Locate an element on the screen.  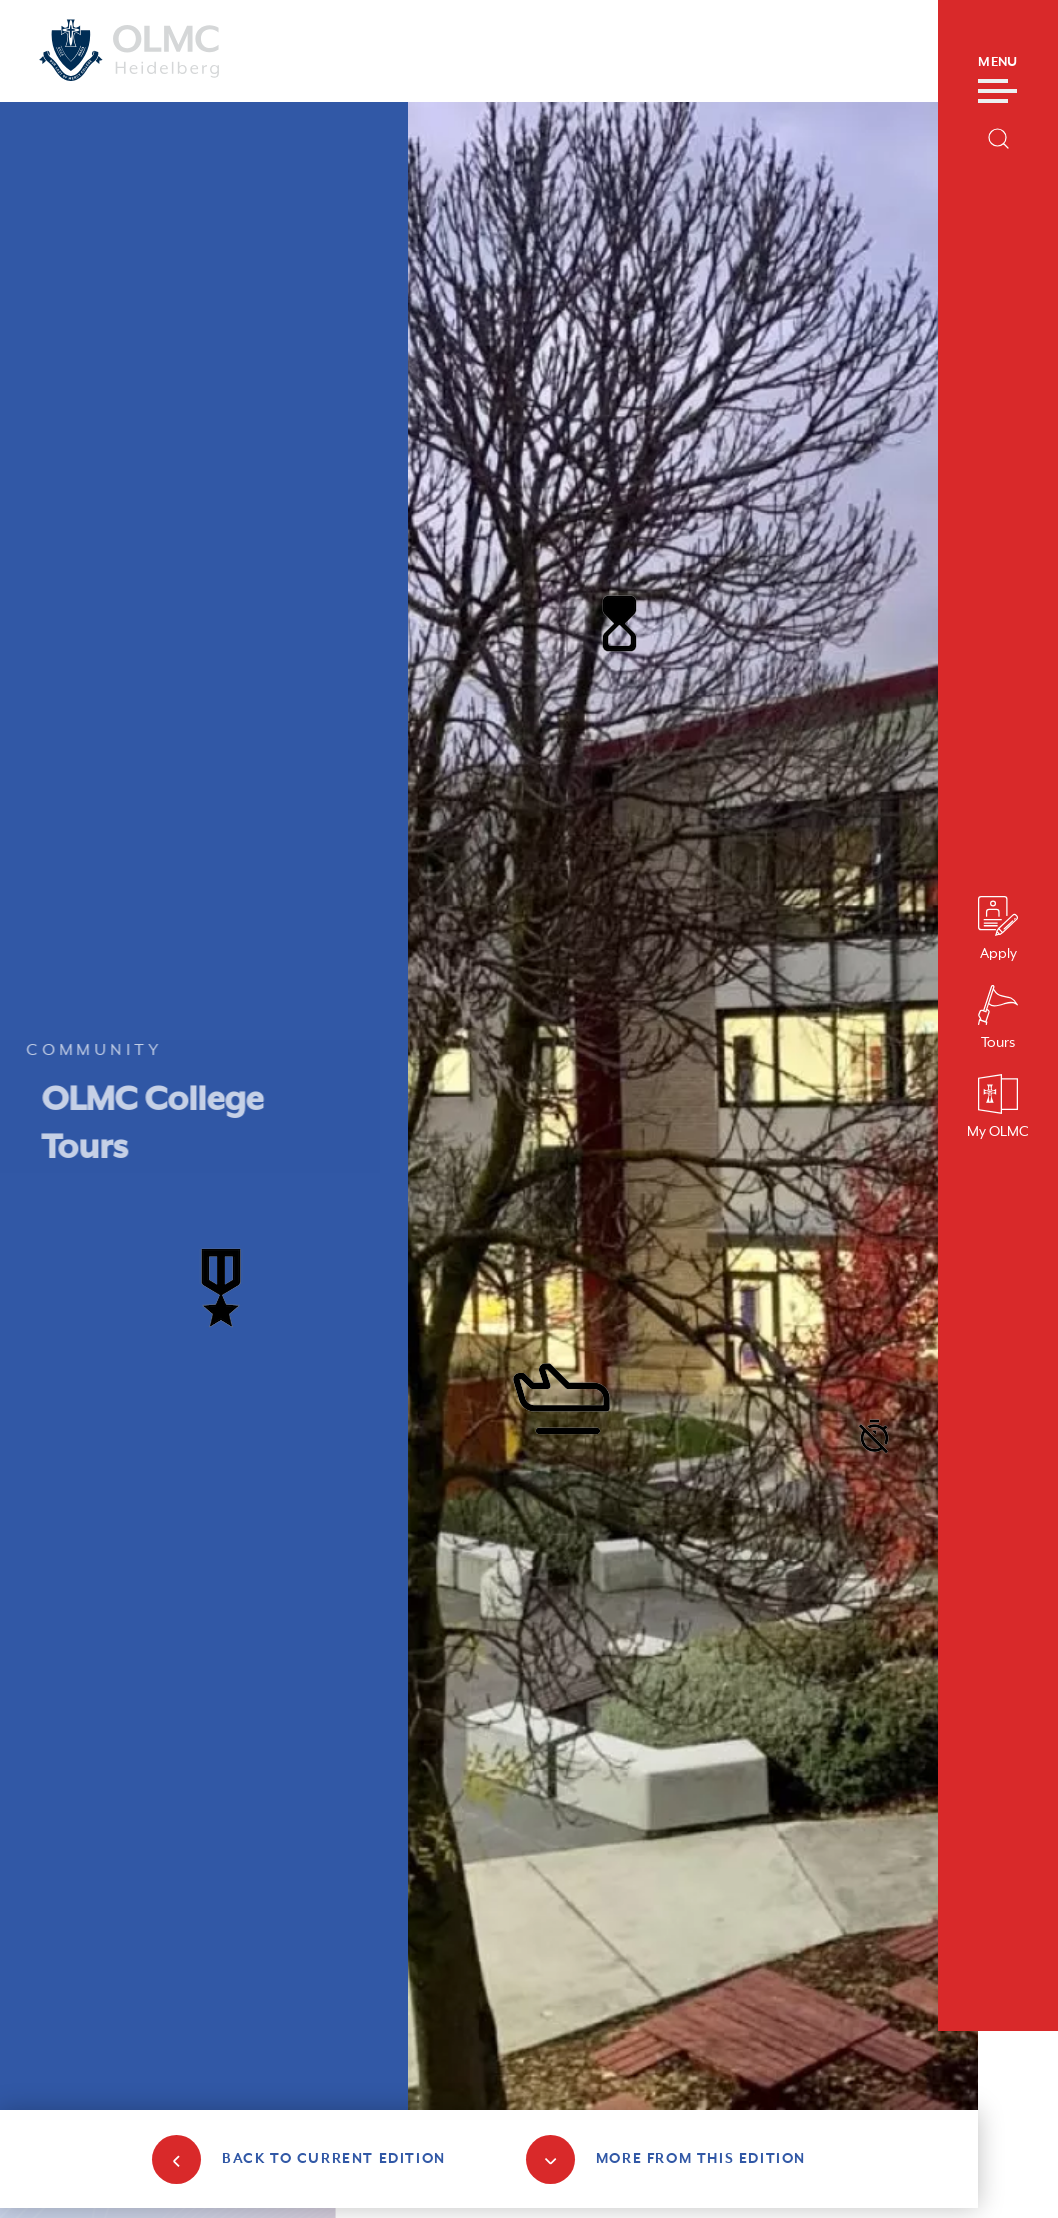
disable or cancel timer is located at coordinates (874, 1436).